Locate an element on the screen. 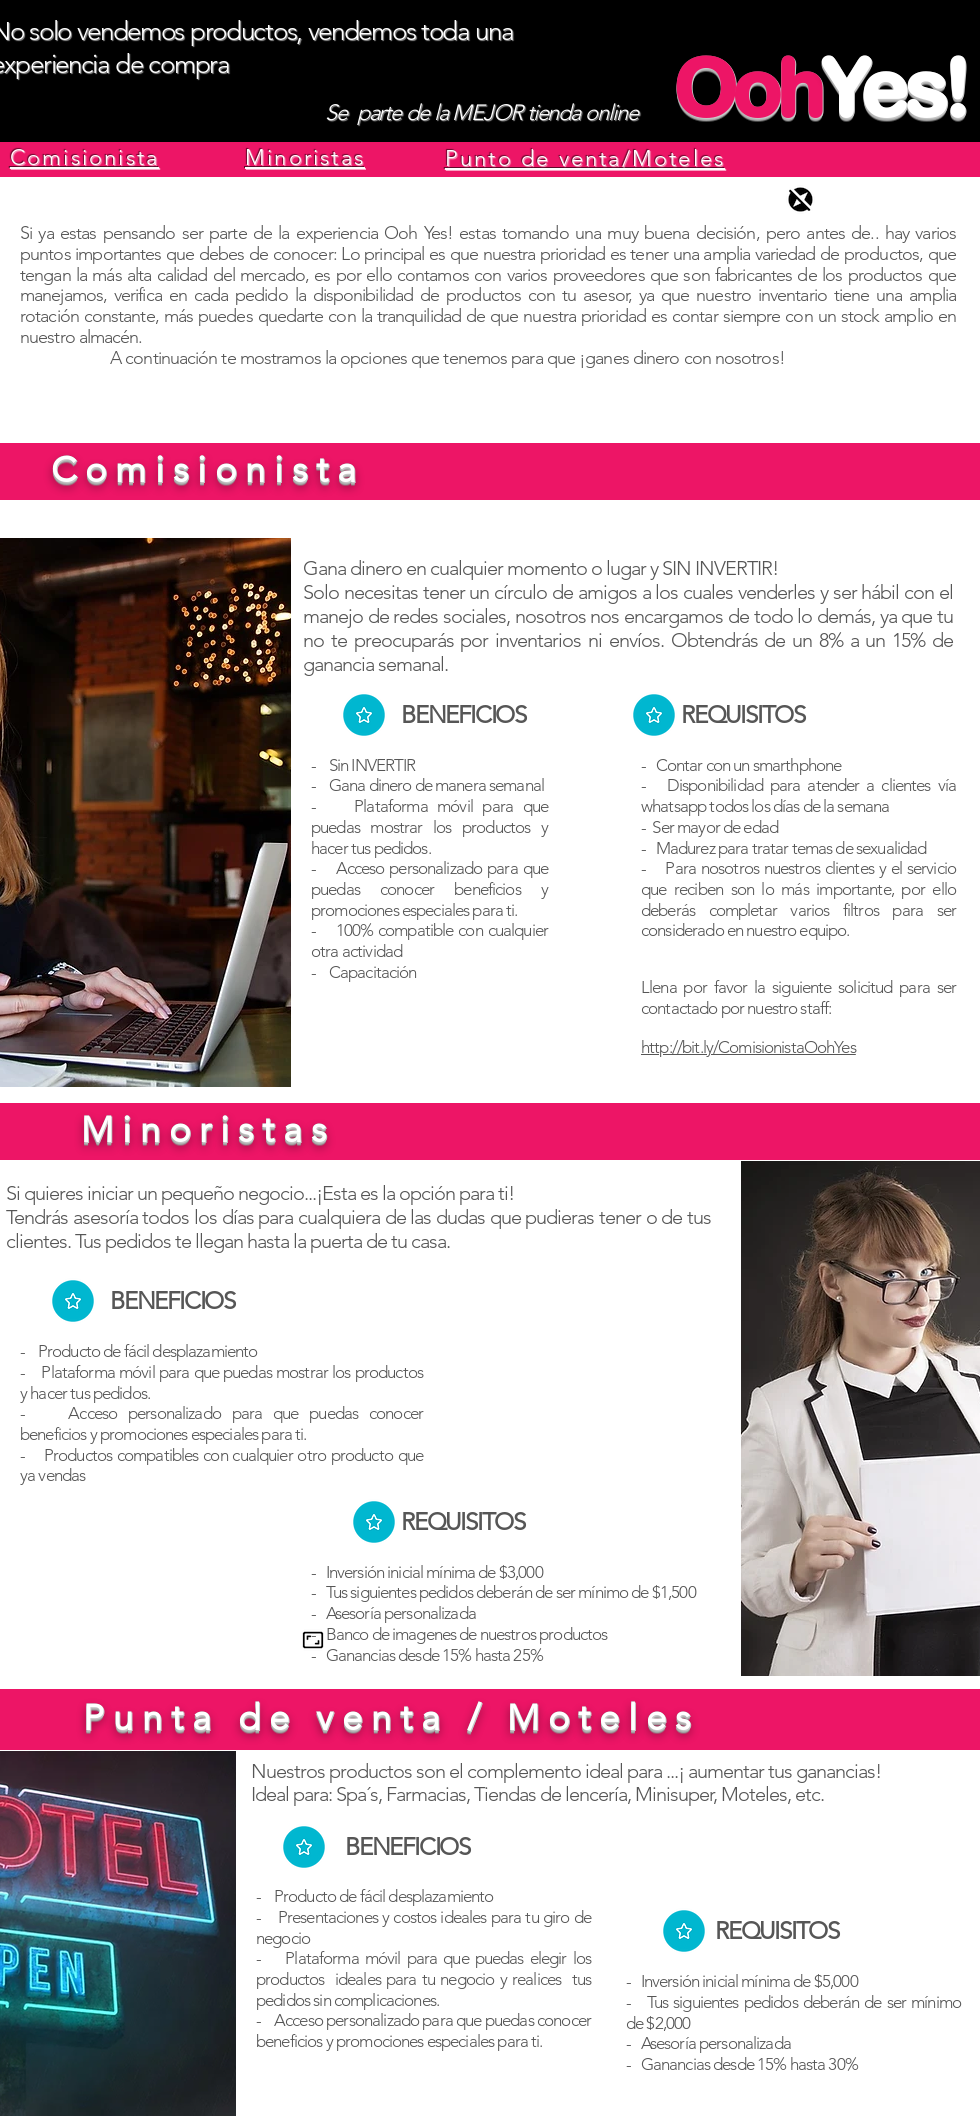 The width and height of the screenshot is (980, 2116). disable compass or navigation features is located at coordinates (800, 199).